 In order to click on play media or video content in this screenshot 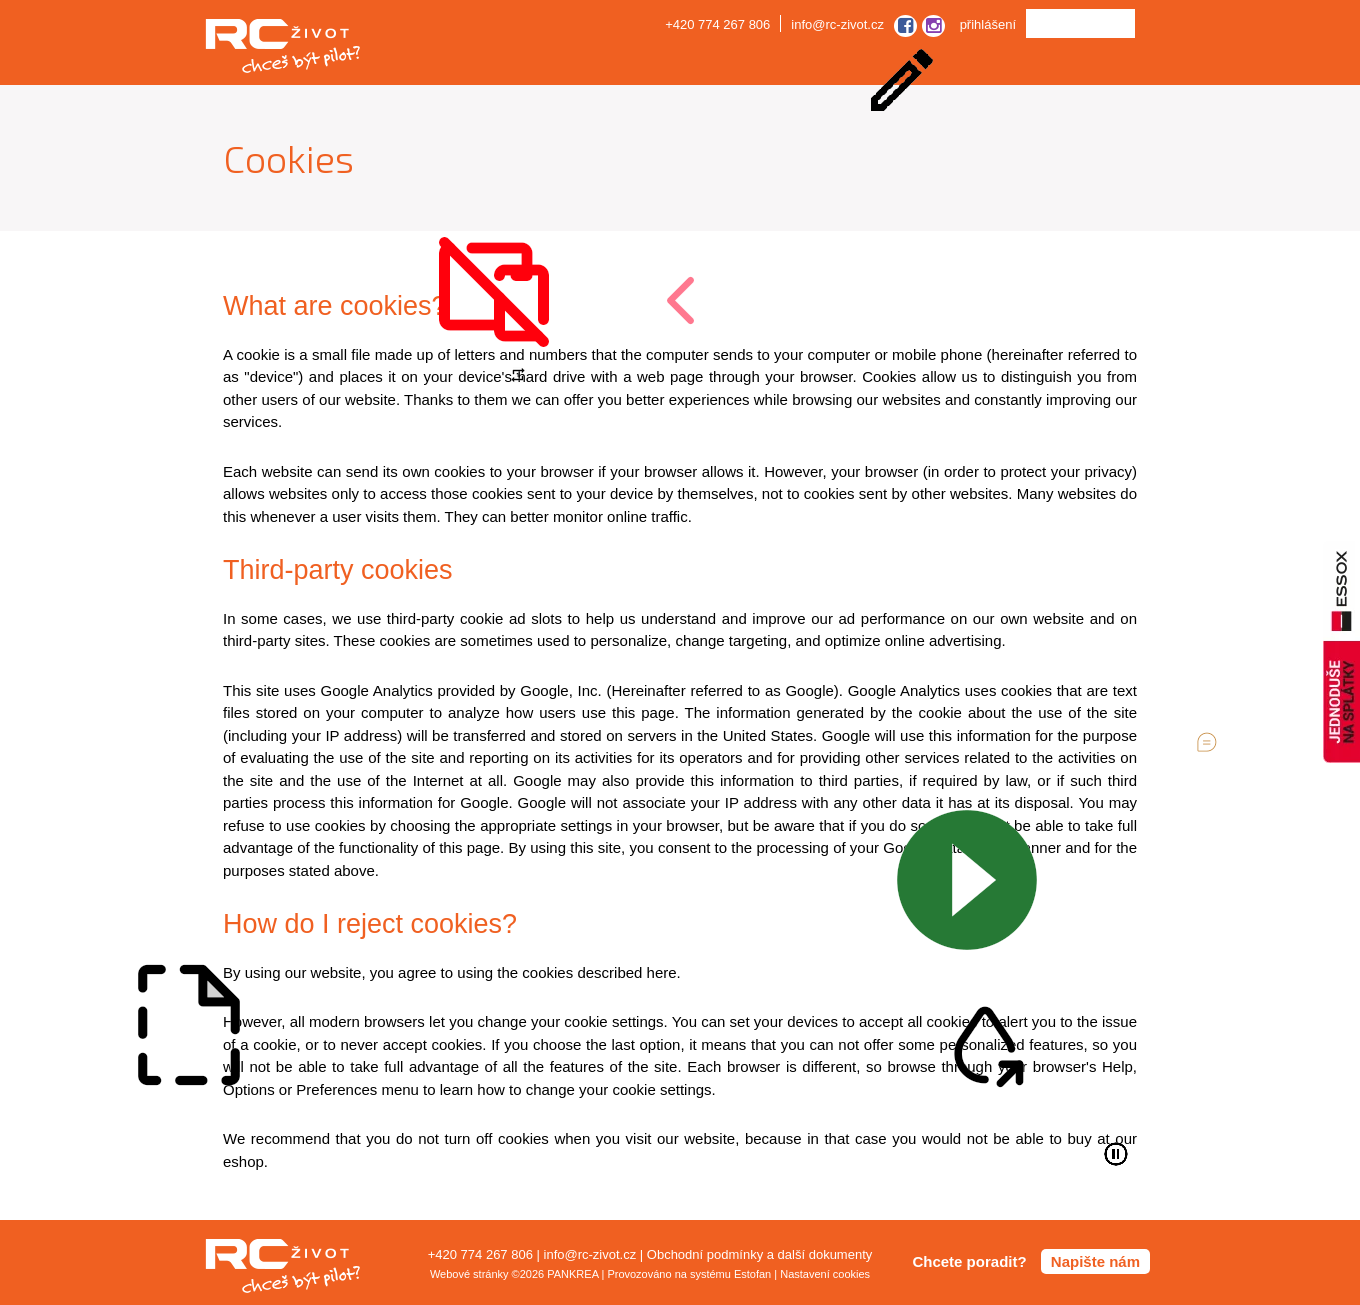, I will do `click(967, 880)`.